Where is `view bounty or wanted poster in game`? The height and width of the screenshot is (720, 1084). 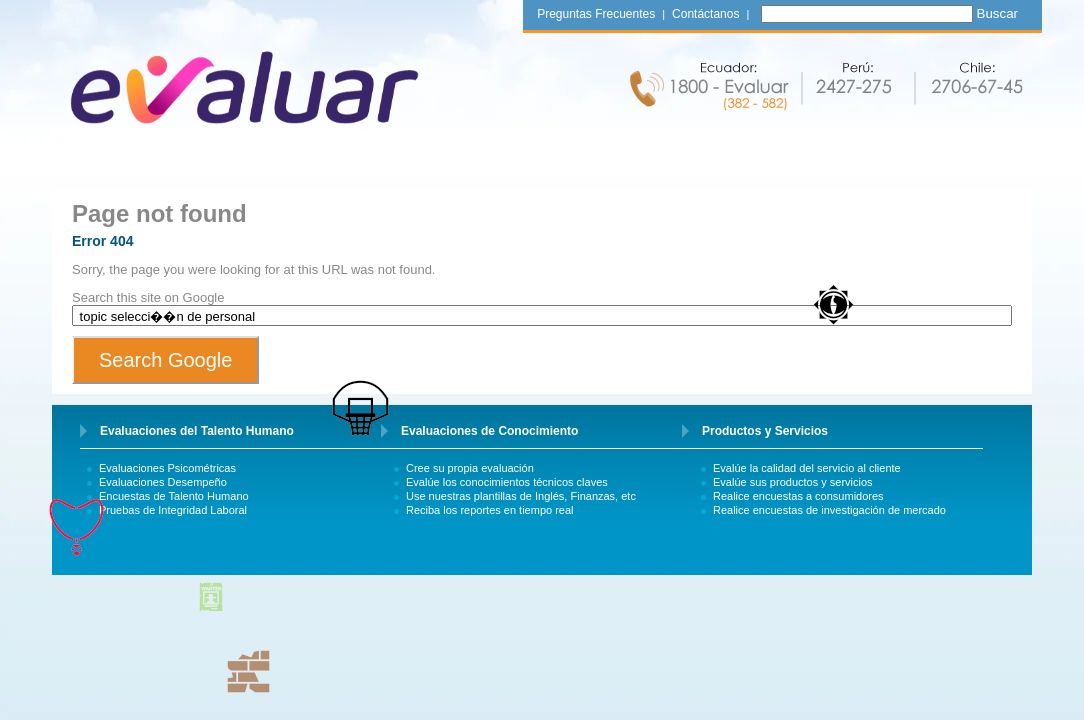
view bounty or wanted poster in game is located at coordinates (211, 597).